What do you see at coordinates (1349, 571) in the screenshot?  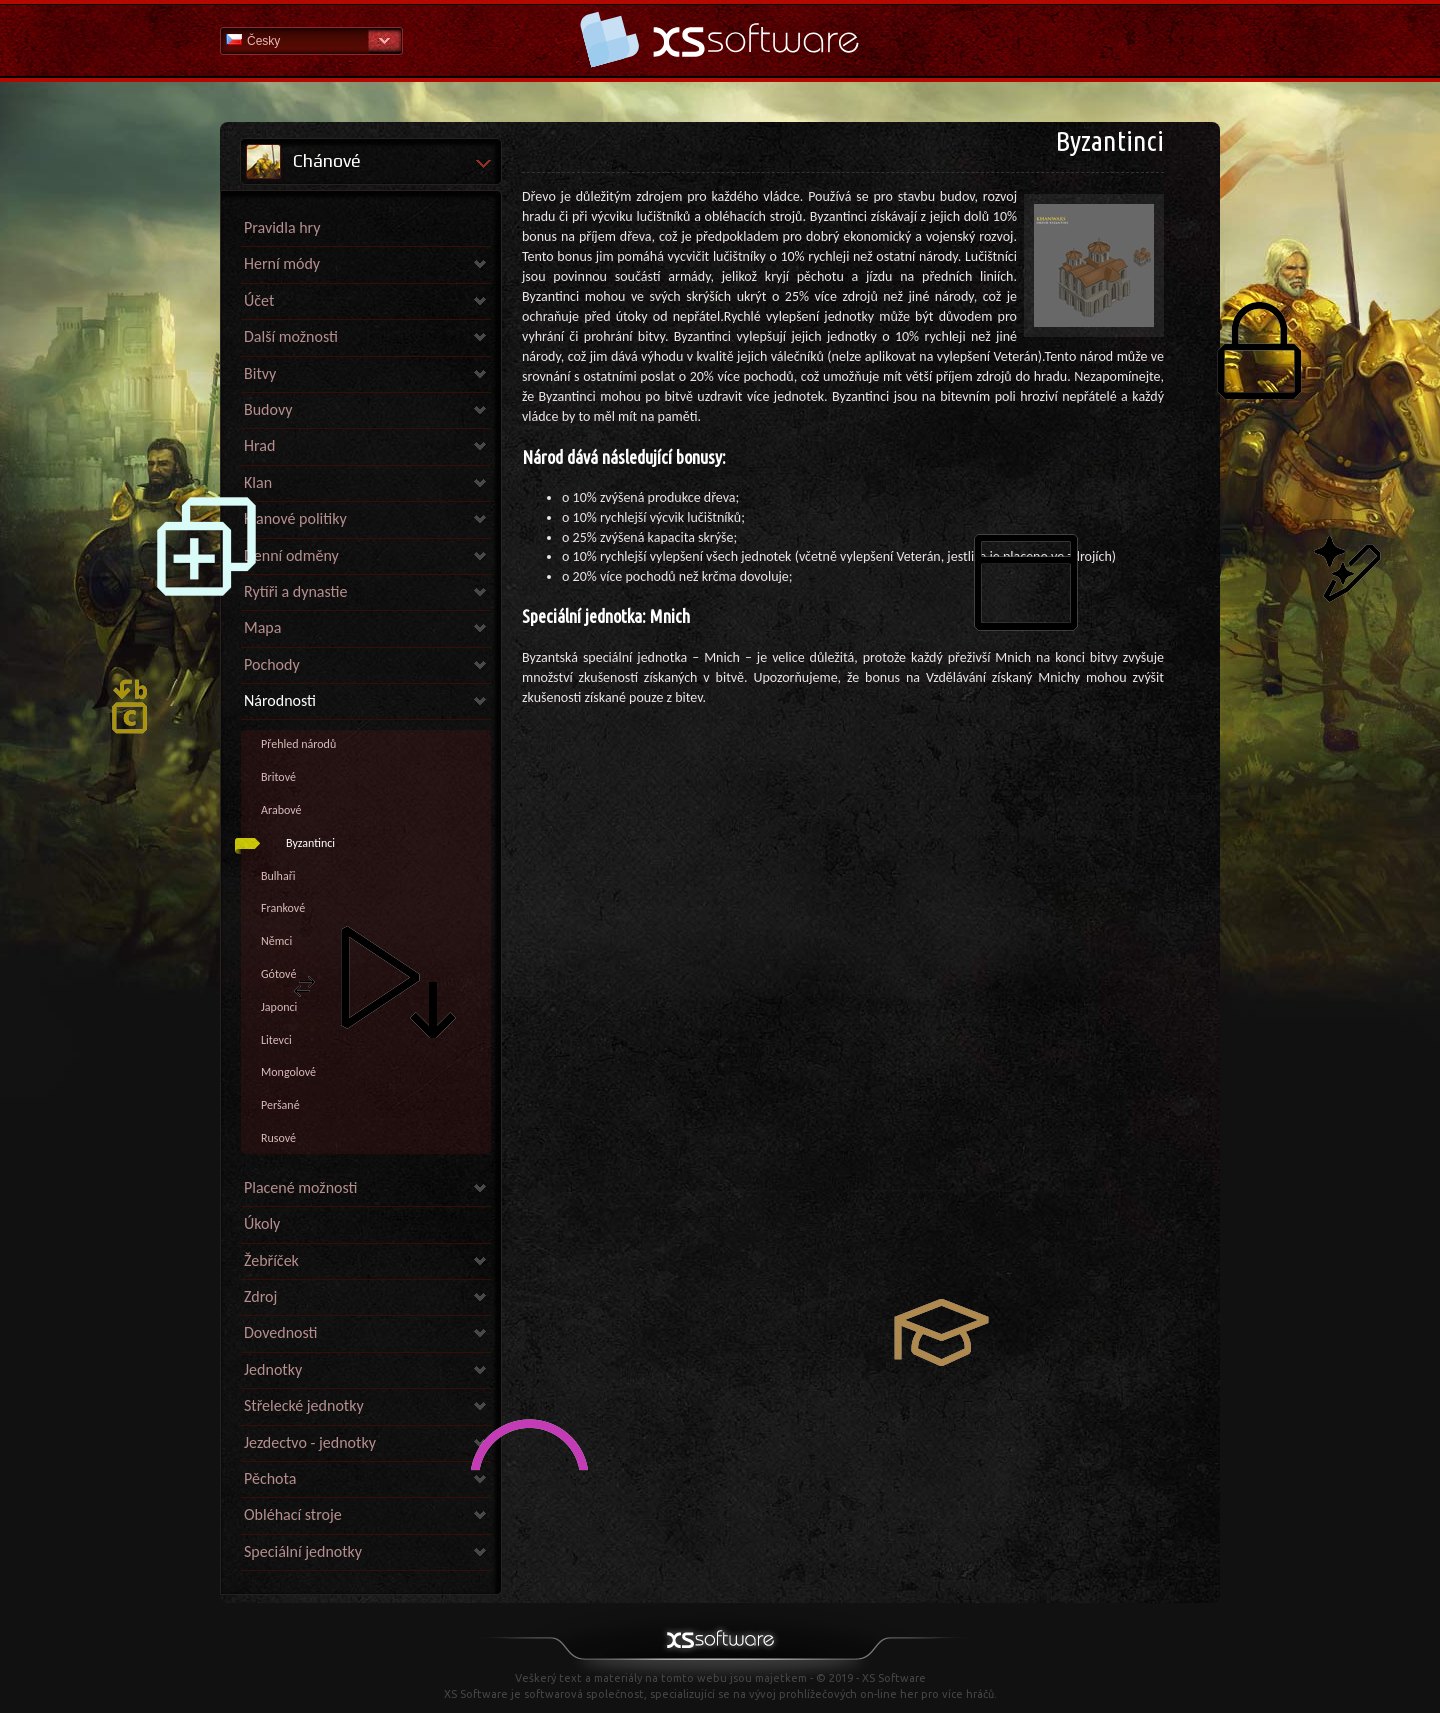 I see `edit with AI assistance` at bounding box center [1349, 571].